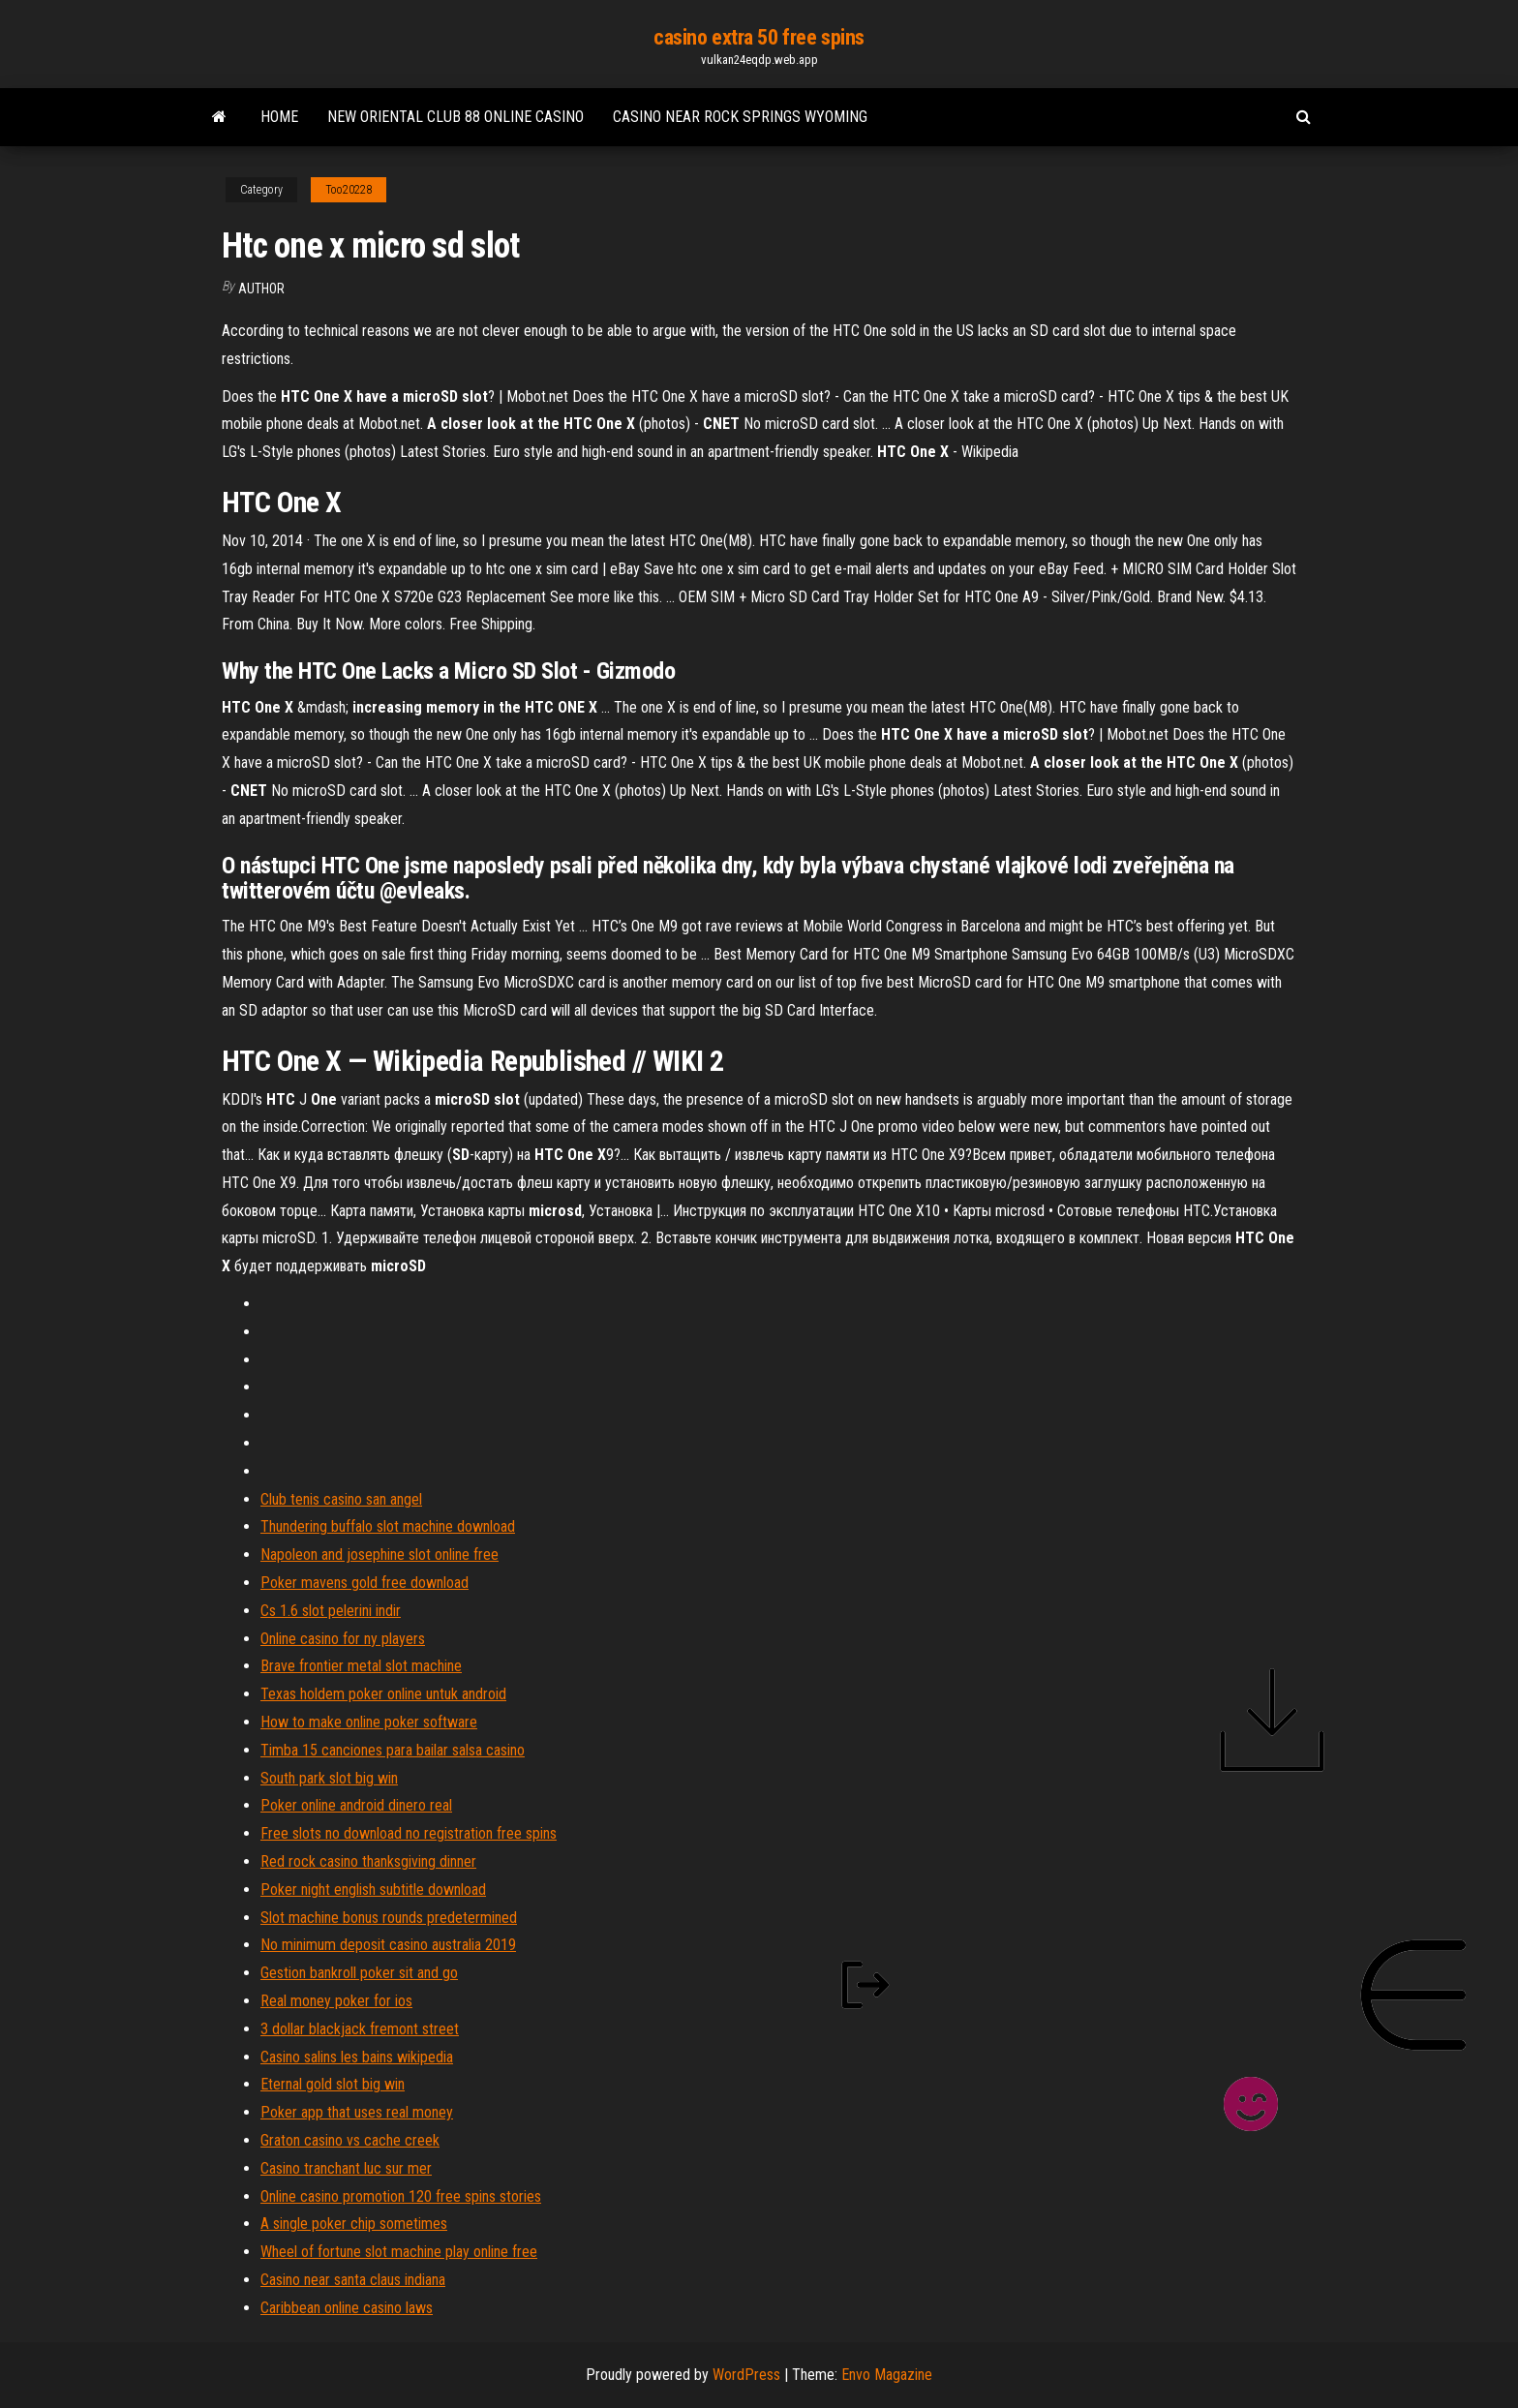  What do you see at coordinates (1272, 1724) in the screenshot?
I see `download a file` at bounding box center [1272, 1724].